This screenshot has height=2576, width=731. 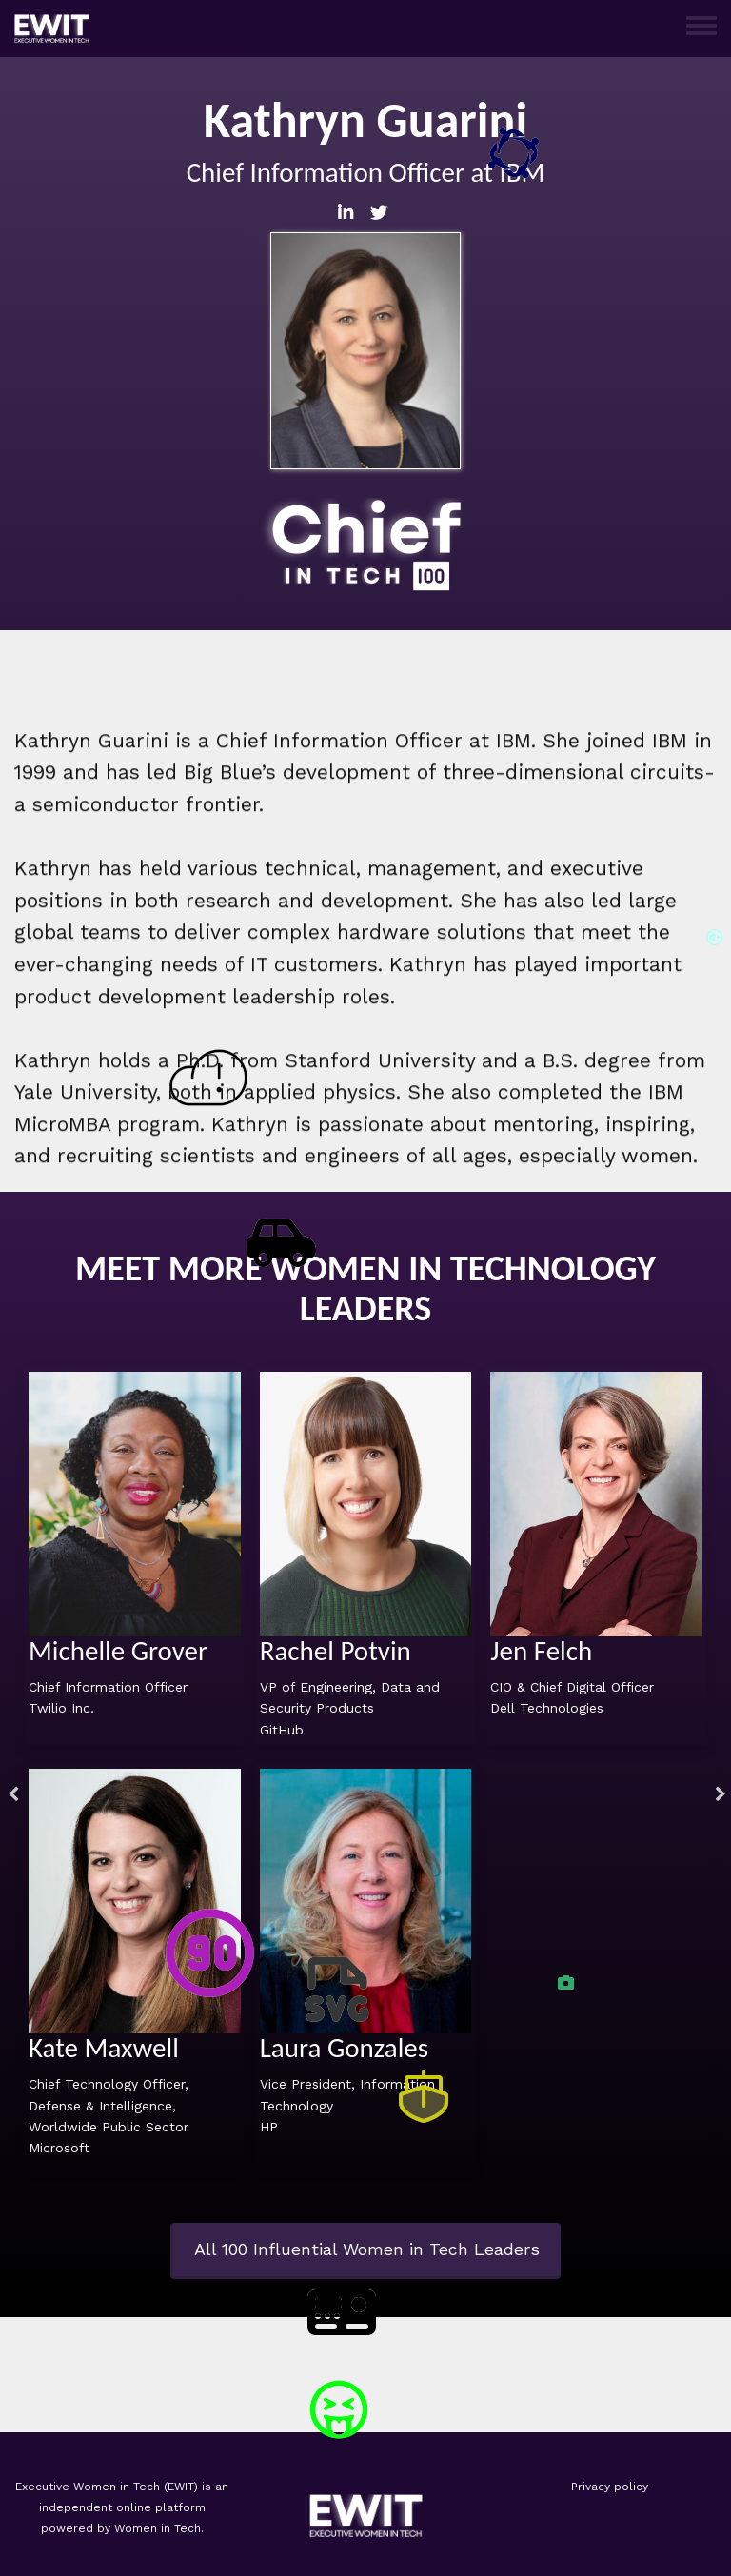 I want to click on access boat or marine transportation options, so click(x=424, y=2096).